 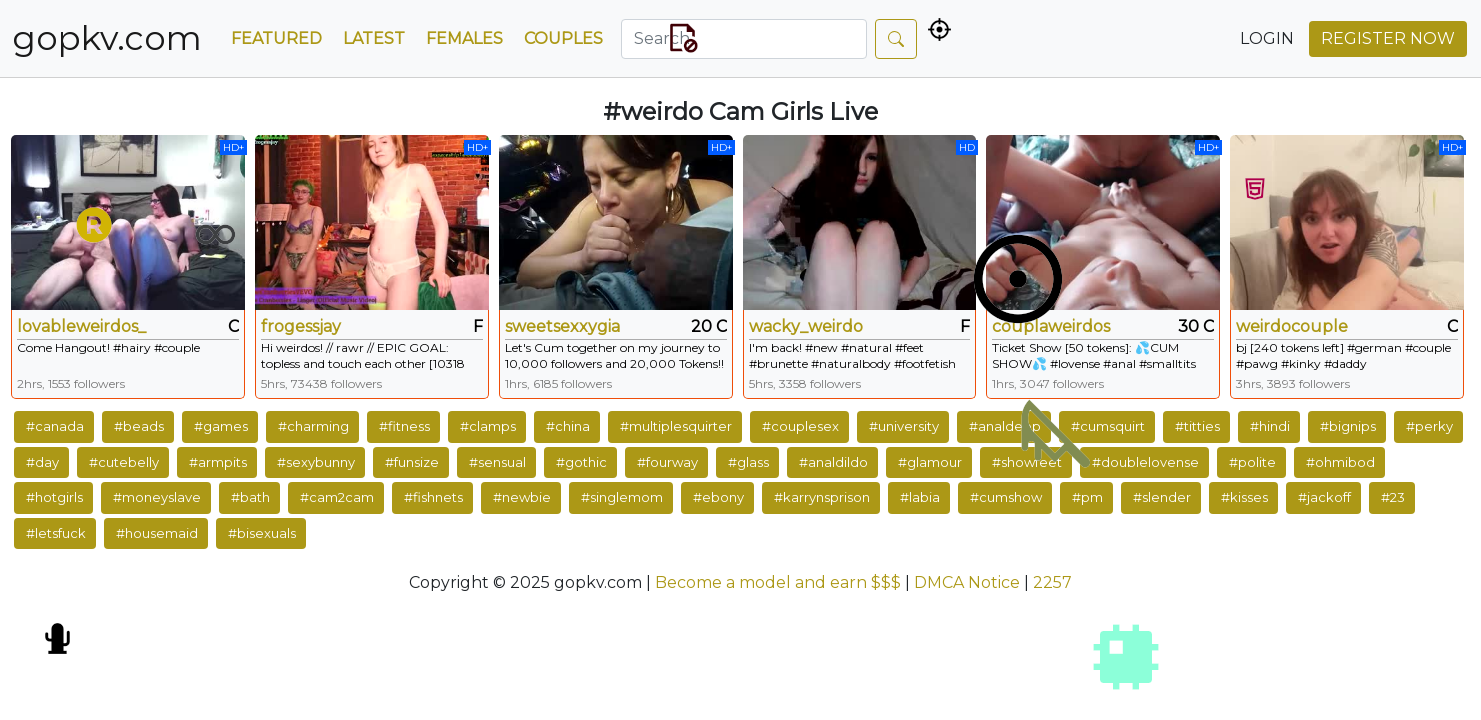 What do you see at coordinates (939, 29) in the screenshot?
I see `center or focus on current location` at bounding box center [939, 29].